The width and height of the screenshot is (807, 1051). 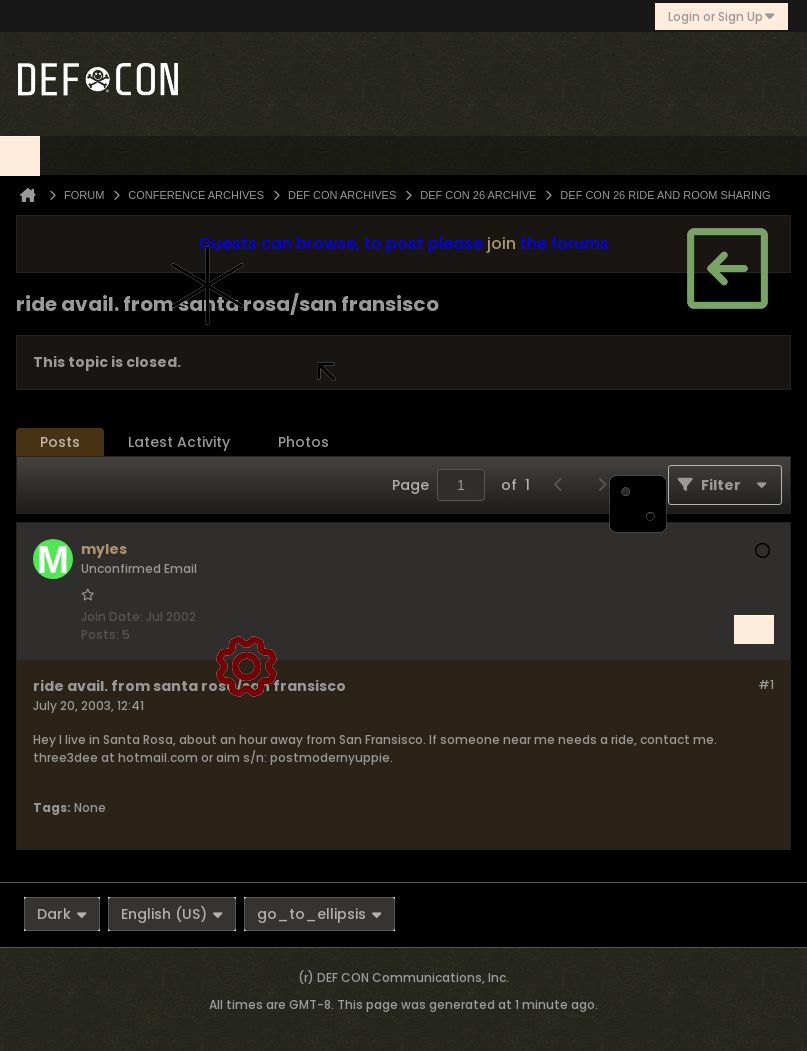 I want to click on indicates a required field in a form, so click(x=207, y=285).